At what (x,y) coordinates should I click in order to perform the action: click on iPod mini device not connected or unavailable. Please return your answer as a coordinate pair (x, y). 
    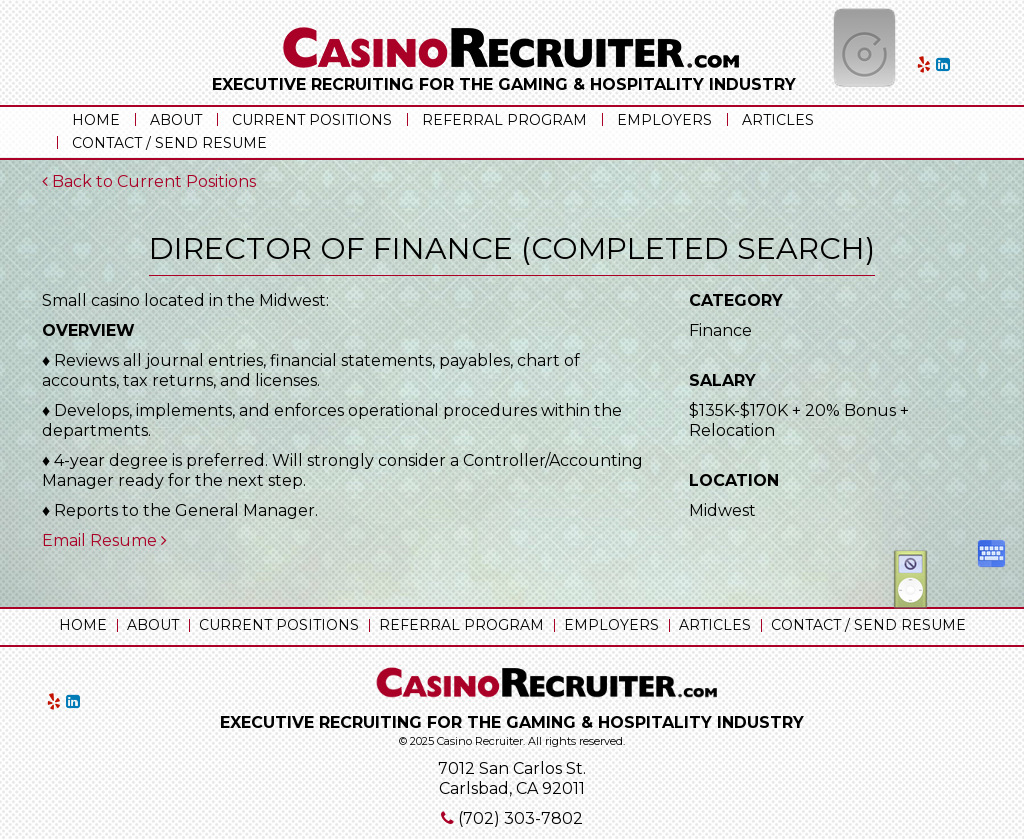
    Looking at the image, I should click on (910, 579).